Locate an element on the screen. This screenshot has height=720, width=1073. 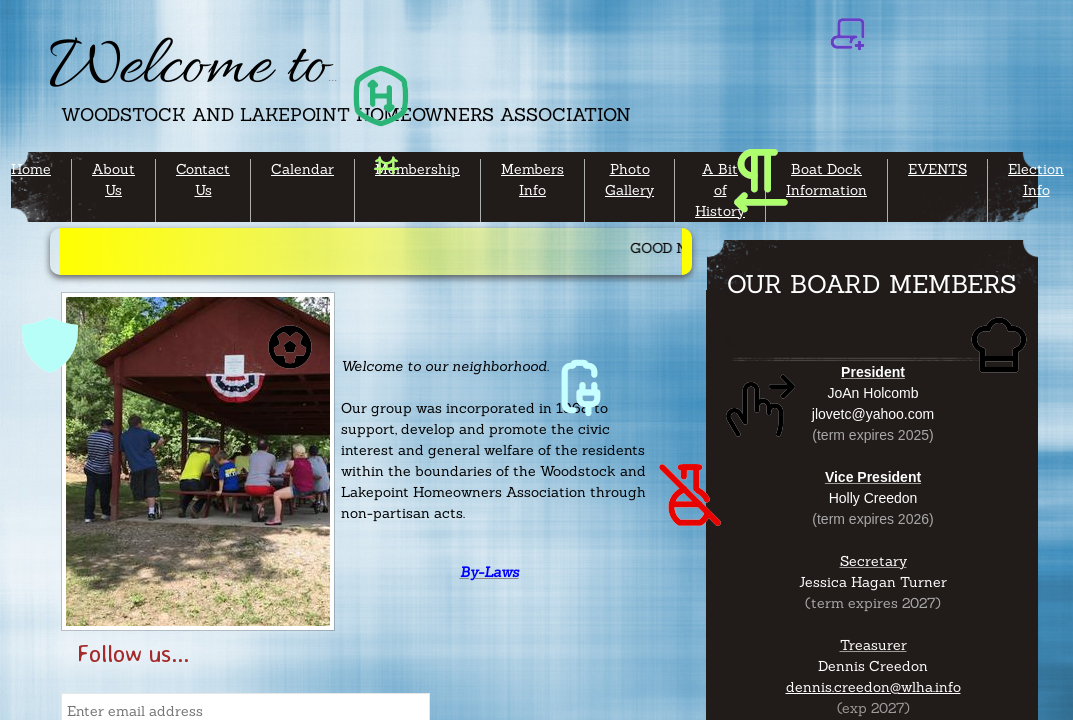
access sports or soccer-related content is located at coordinates (290, 347).